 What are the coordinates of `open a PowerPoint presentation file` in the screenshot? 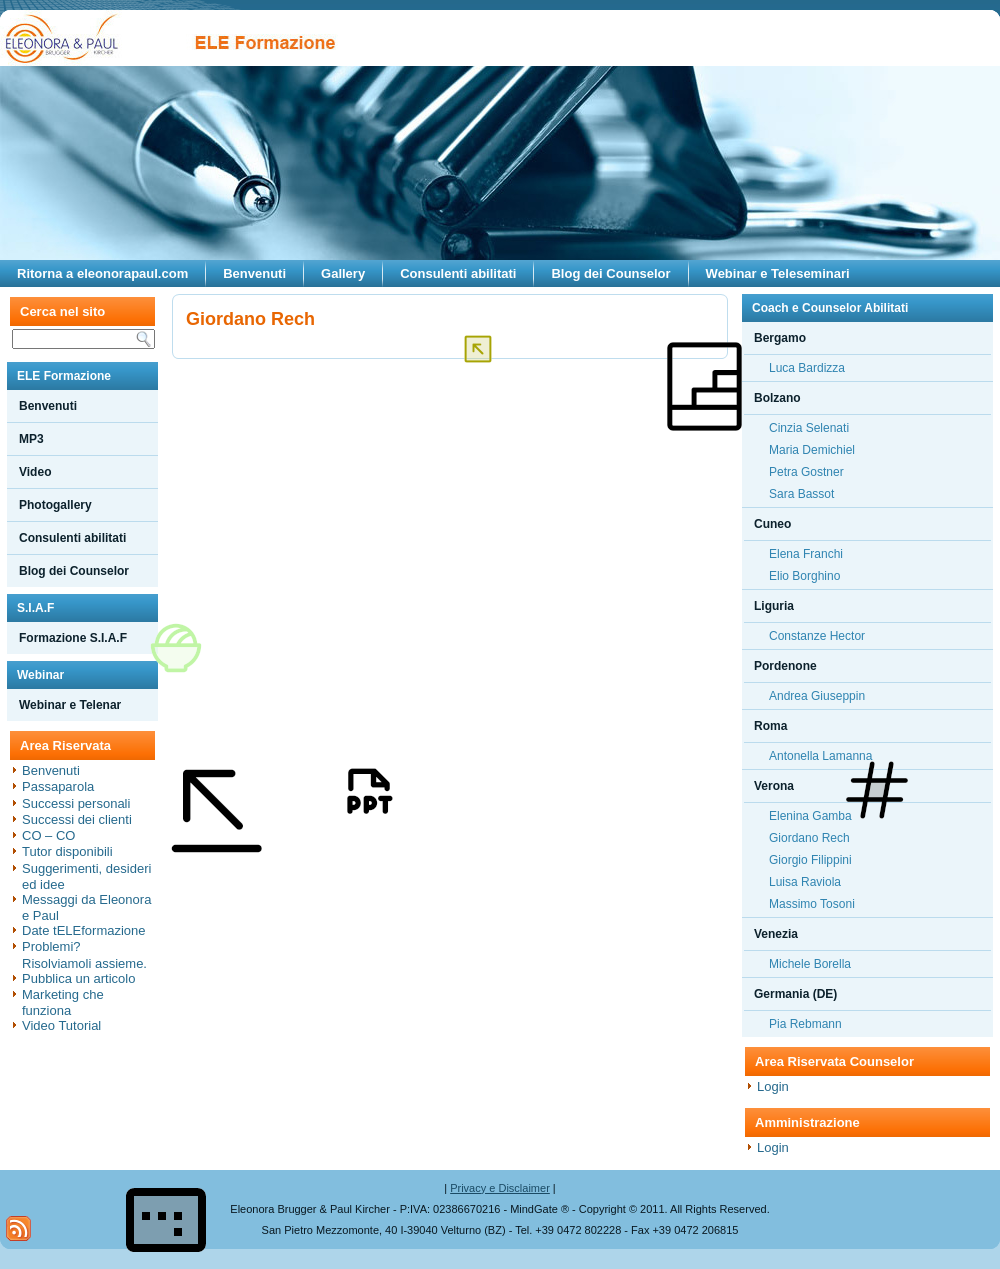 It's located at (369, 793).